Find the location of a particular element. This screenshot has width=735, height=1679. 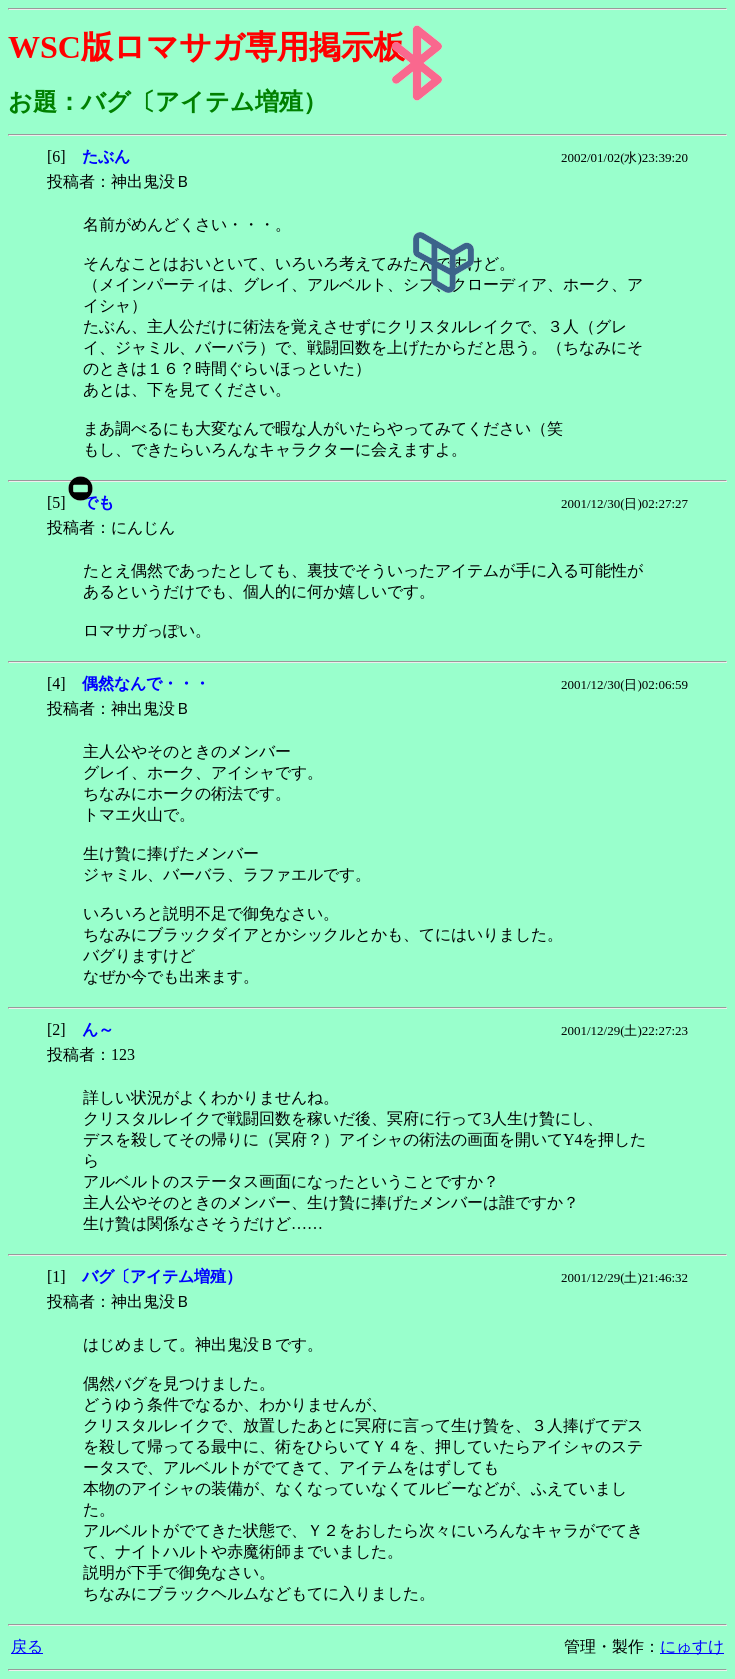

toggle bluetooth connectivity on or off is located at coordinates (417, 63).